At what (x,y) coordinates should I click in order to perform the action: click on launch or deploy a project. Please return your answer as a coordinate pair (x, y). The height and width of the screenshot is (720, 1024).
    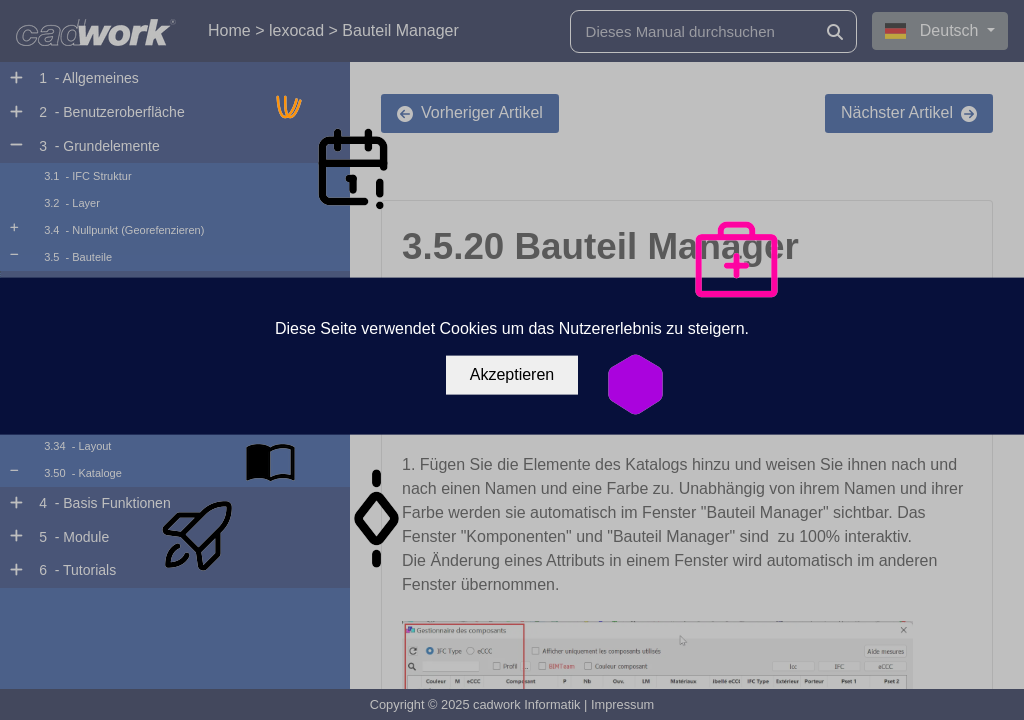
    Looking at the image, I should click on (198, 534).